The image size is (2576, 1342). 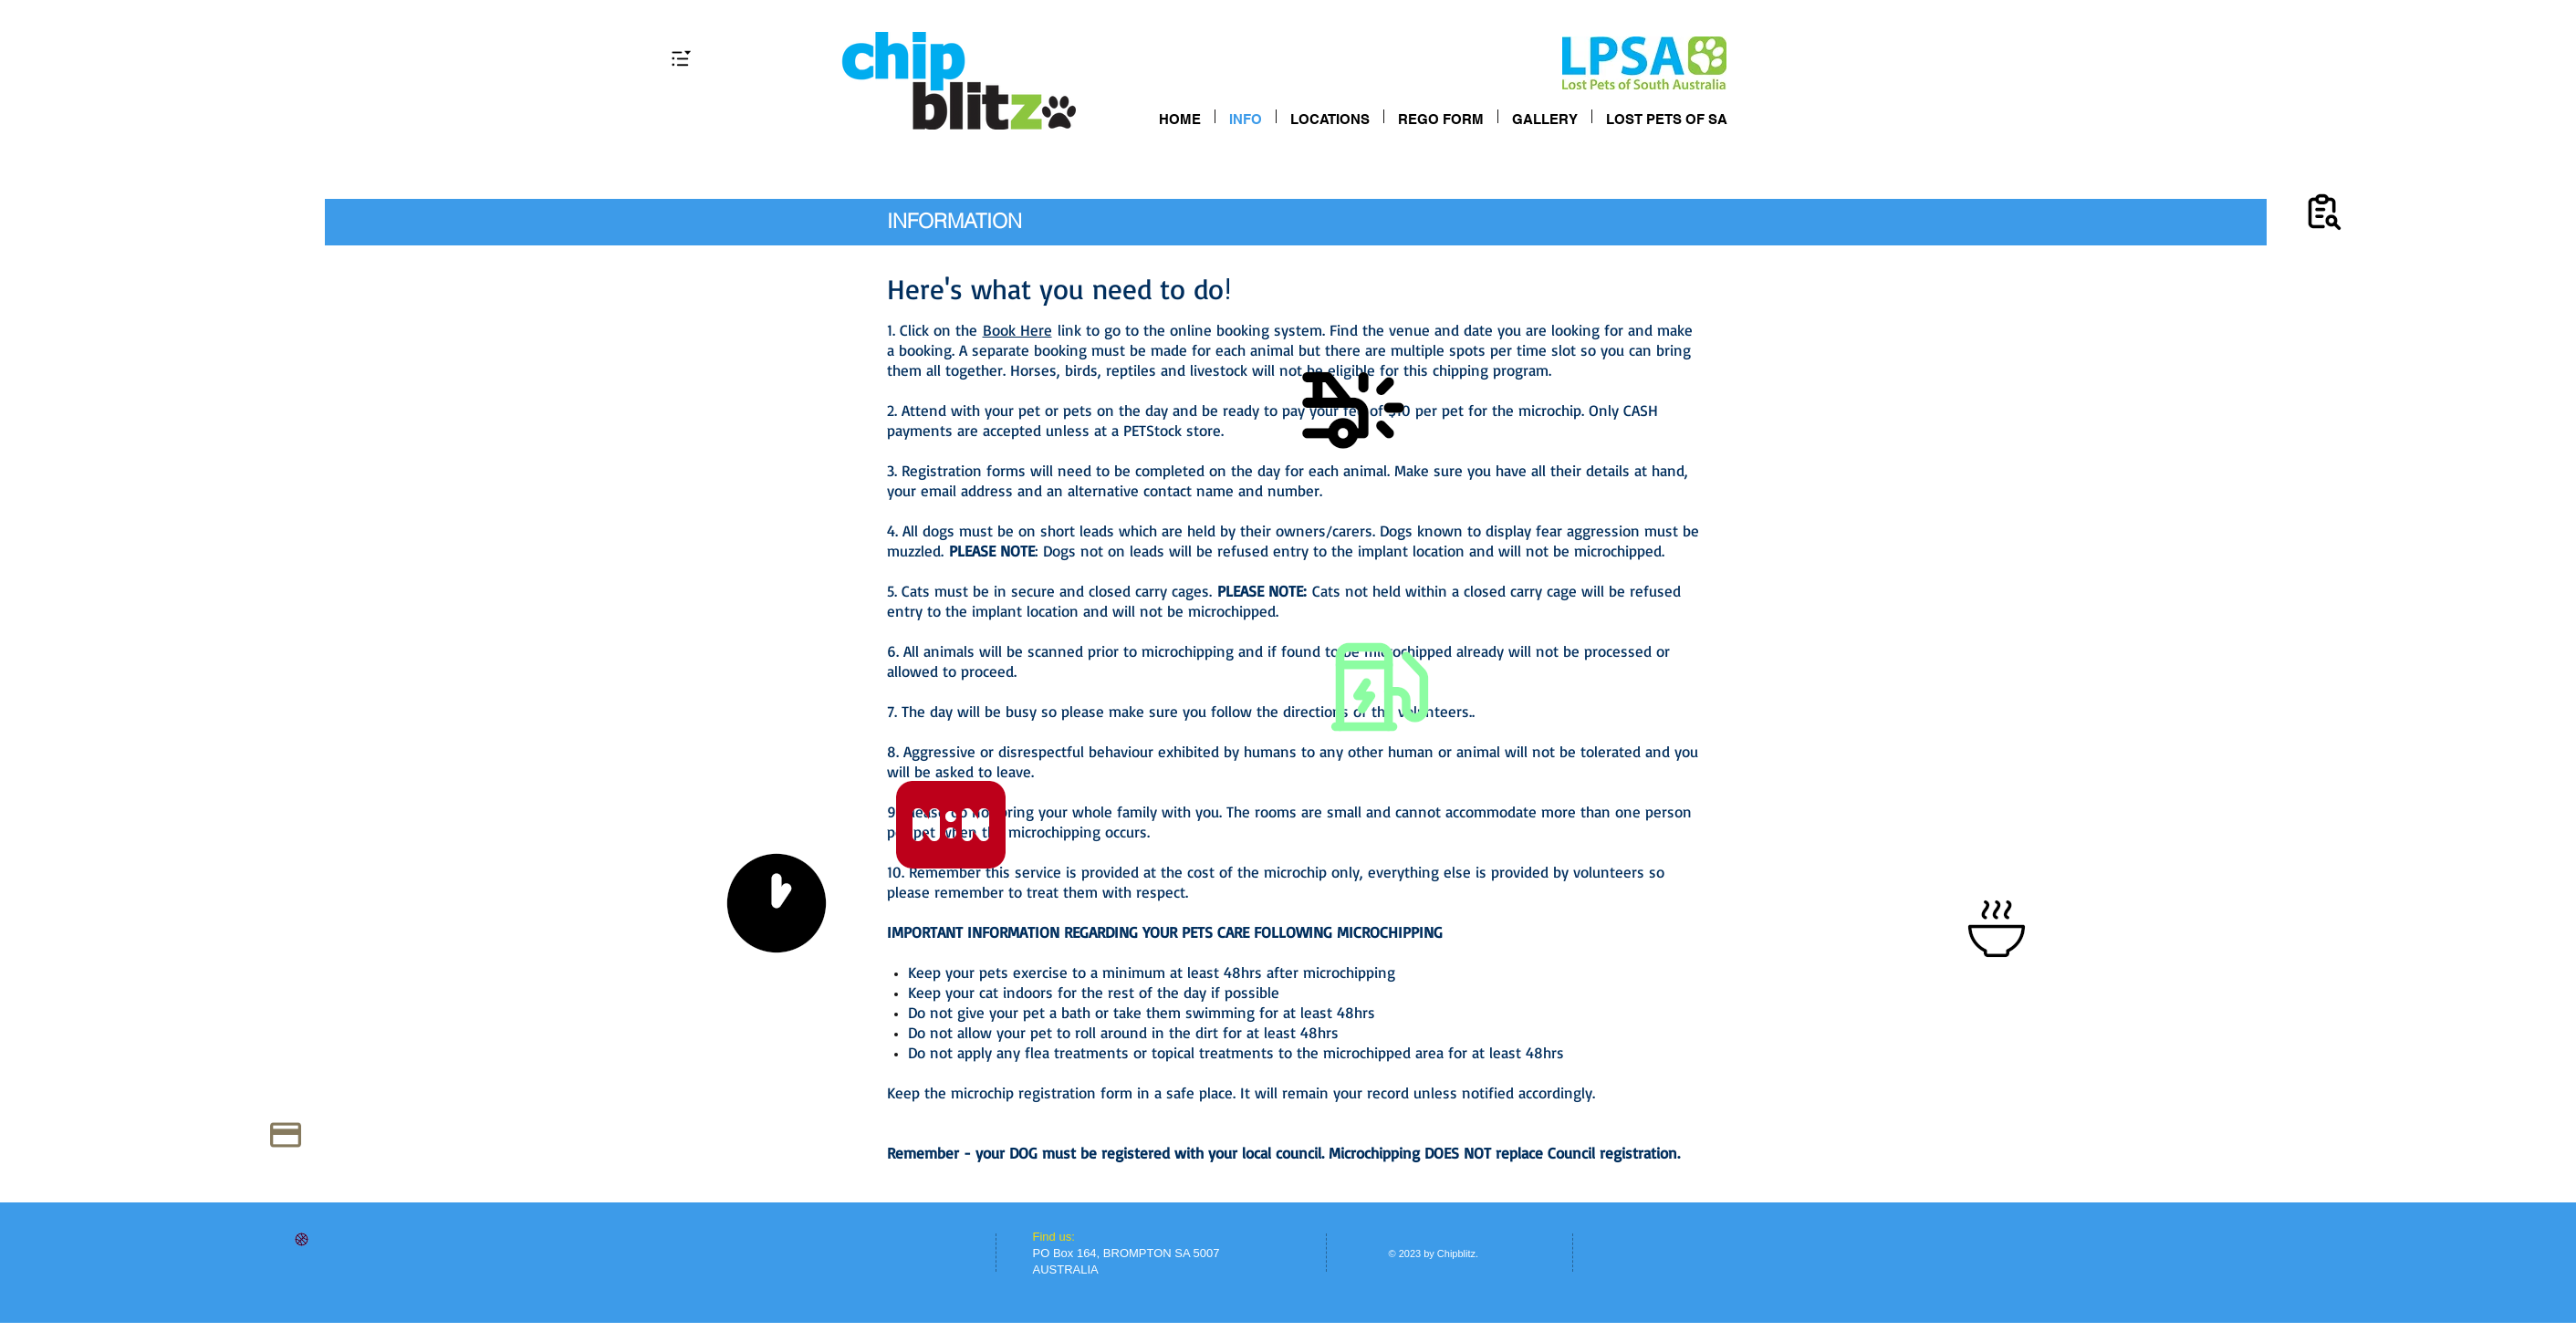 I want to click on report a vehicle accident, so click(x=1353, y=408).